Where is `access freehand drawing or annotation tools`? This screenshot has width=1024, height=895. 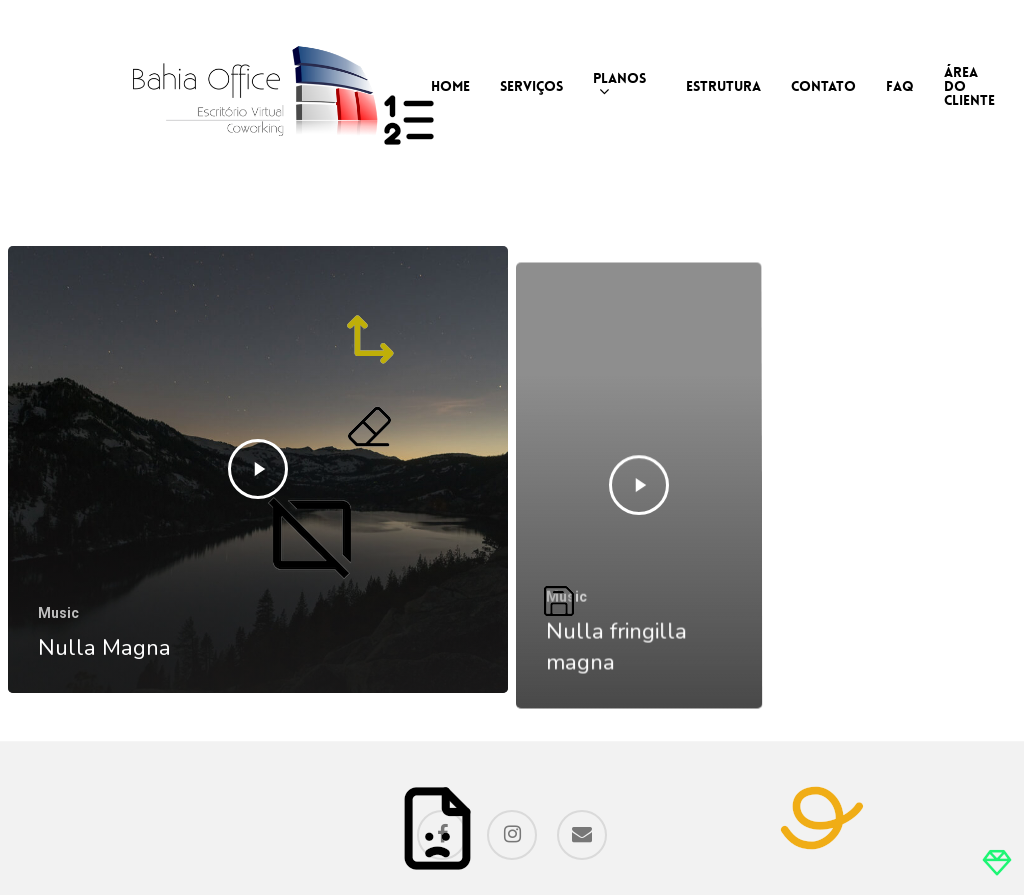 access freehand drawing or annotation tools is located at coordinates (820, 818).